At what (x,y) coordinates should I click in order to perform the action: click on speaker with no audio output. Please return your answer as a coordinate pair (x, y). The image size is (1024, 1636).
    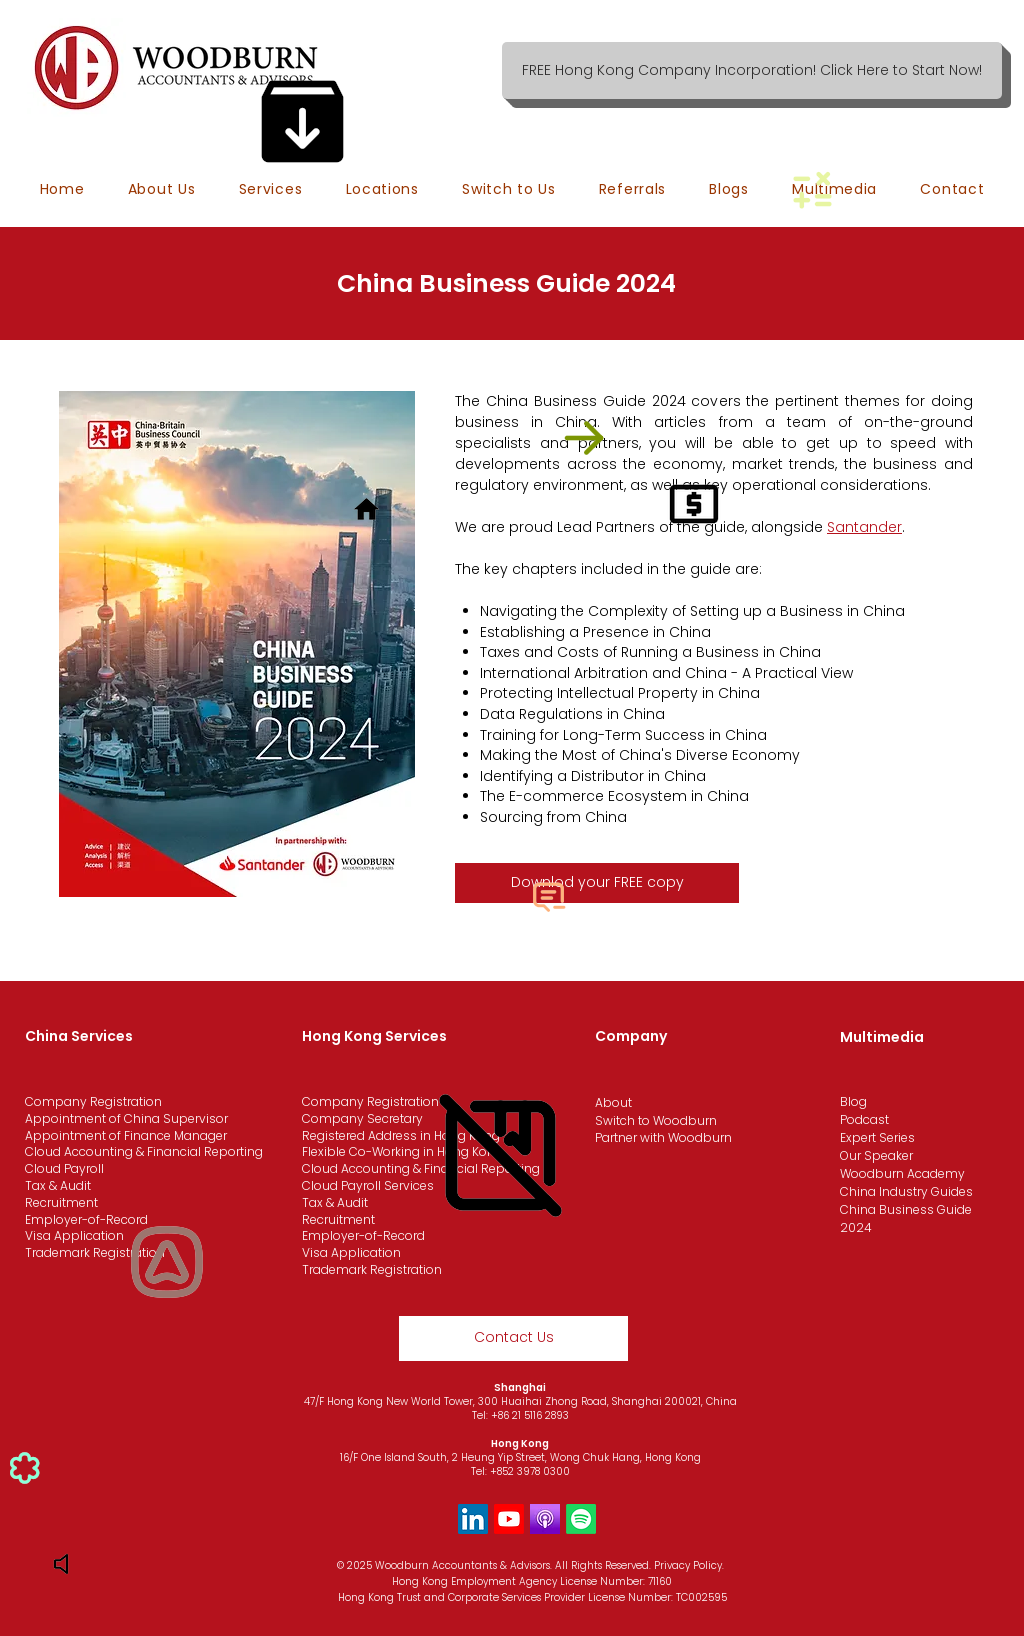
    Looking at the image, I should click on (64, 1564).